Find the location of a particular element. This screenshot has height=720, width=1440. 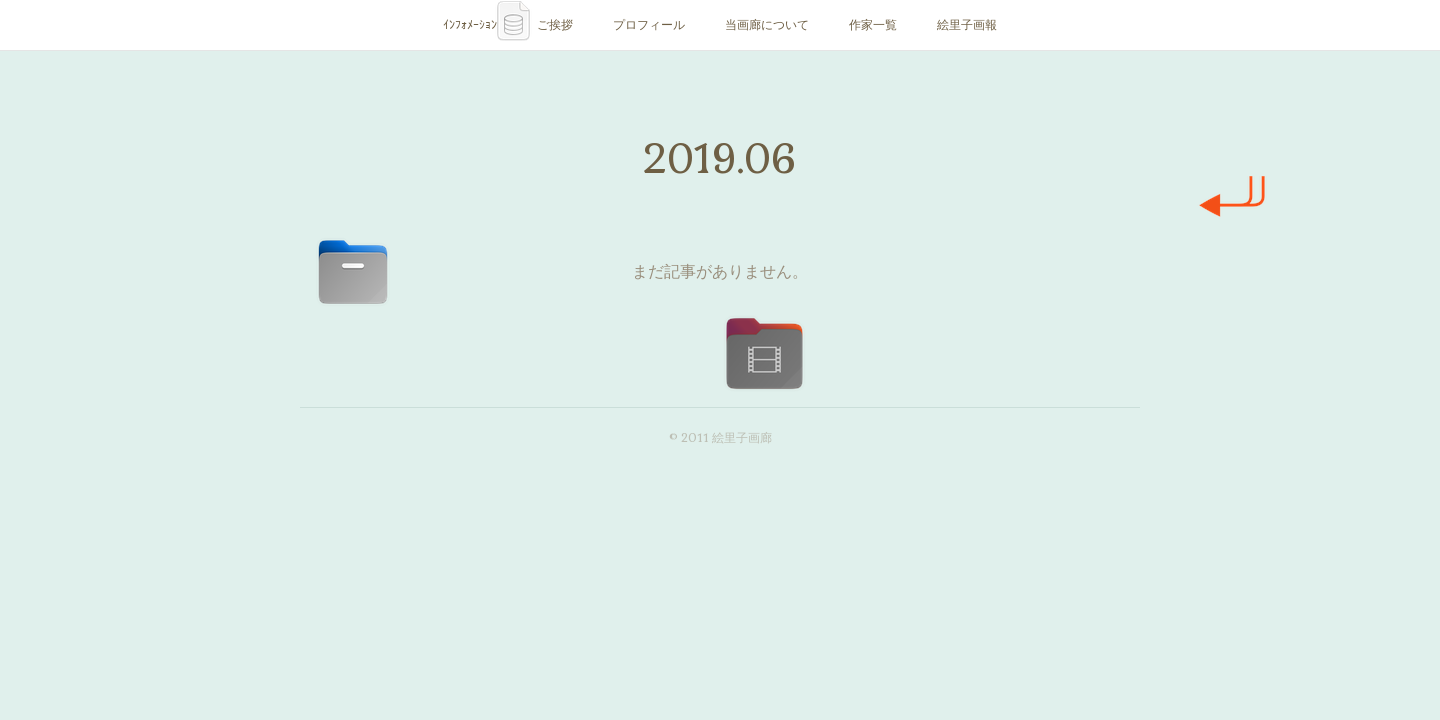

open a SQL database file is located at coordinates (513, 20).